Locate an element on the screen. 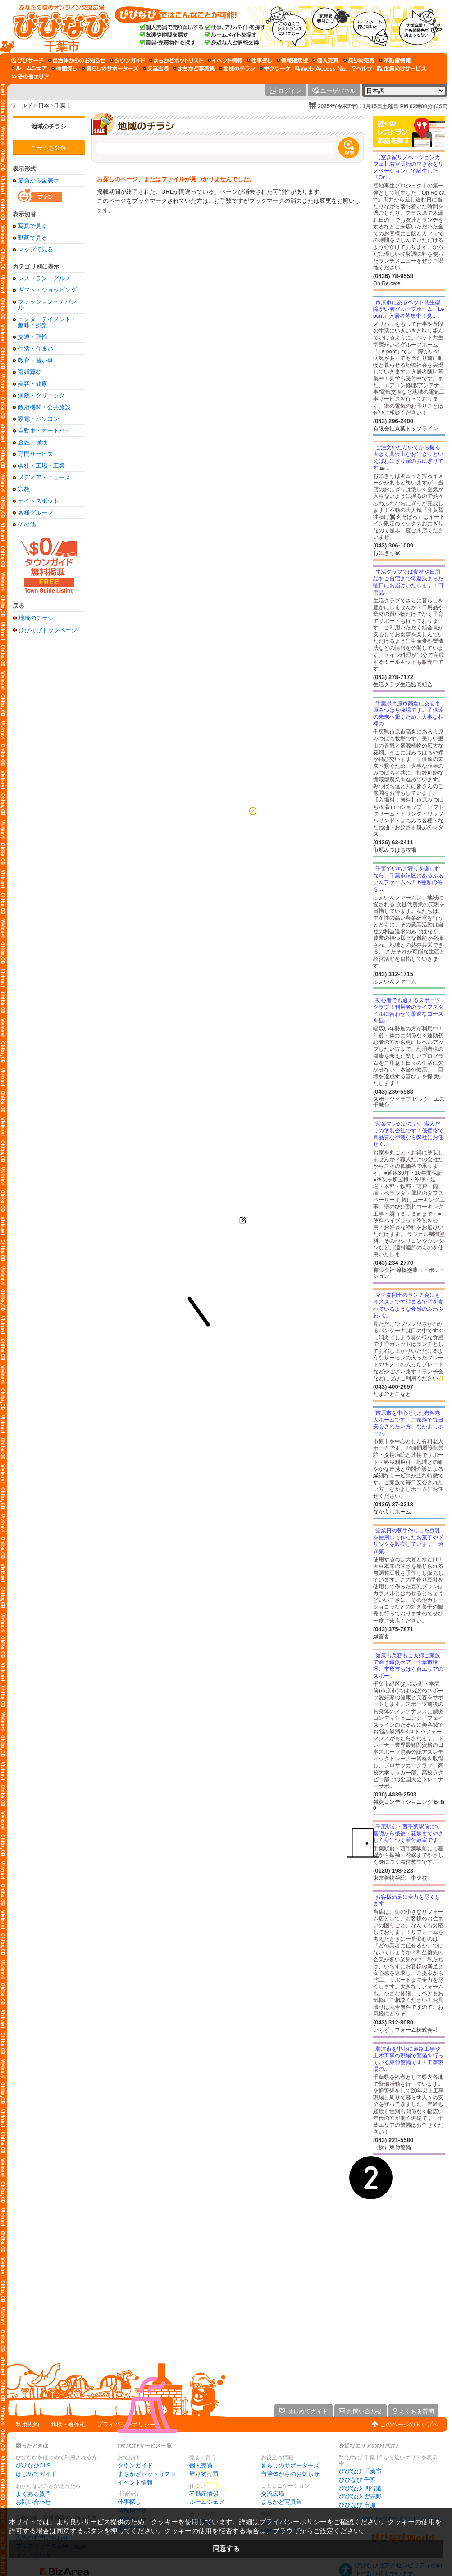  view discount or percentage-based promotion is located at coordinates (253, 811).